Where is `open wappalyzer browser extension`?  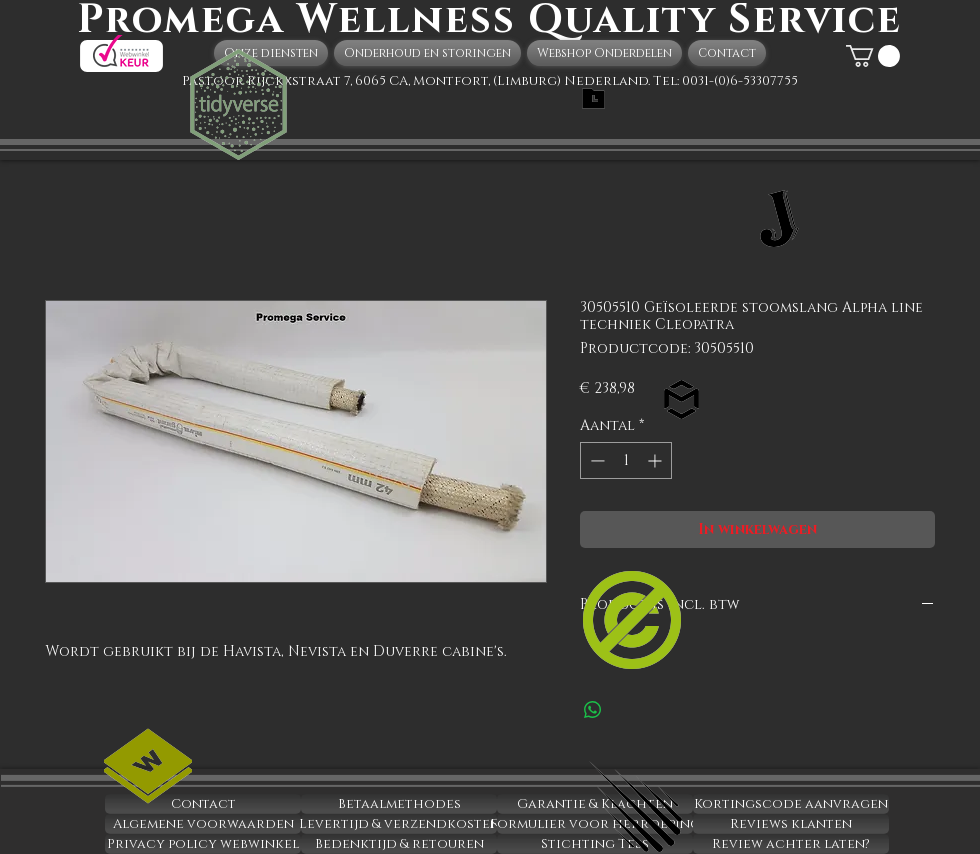
open wappalyzer browser extension is located at coordinates (148, 766).